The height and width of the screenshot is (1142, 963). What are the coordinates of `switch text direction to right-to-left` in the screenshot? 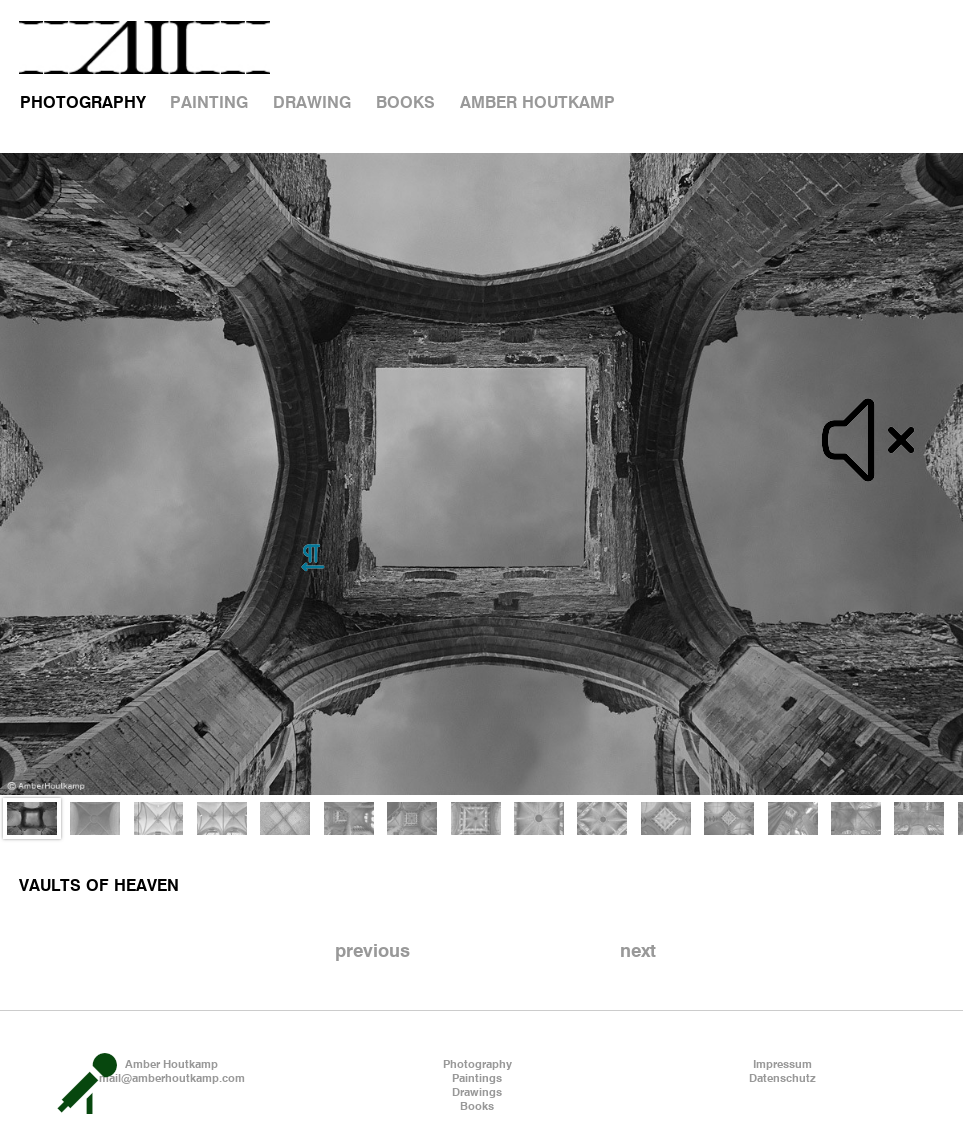 It's located at (313, 557).